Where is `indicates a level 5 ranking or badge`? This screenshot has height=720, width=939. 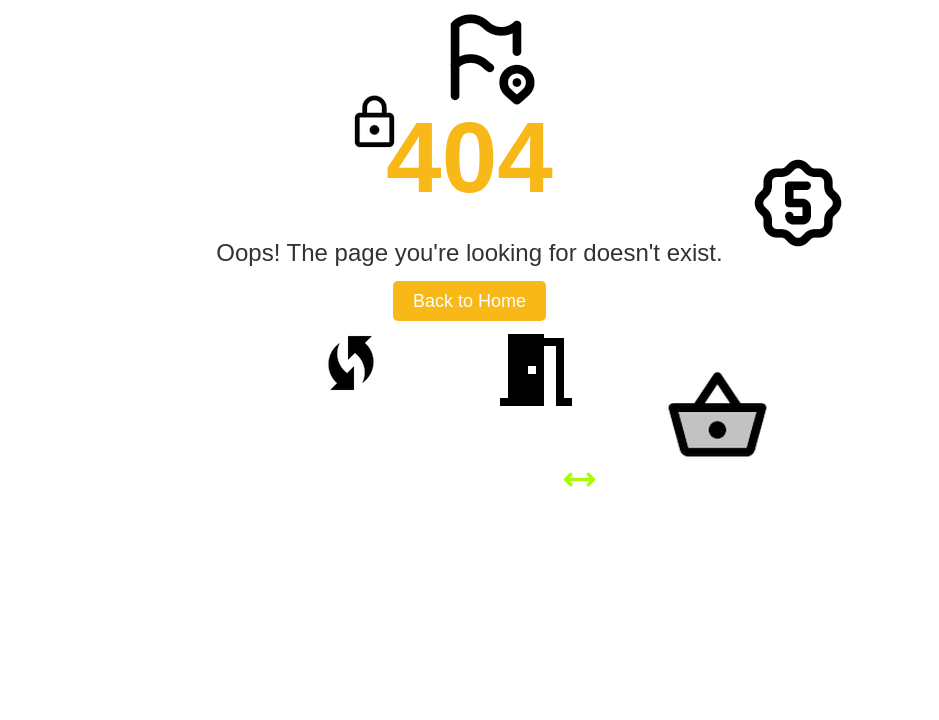 indicates a level 5 ranking or badge is located at coordinates (798, 203).